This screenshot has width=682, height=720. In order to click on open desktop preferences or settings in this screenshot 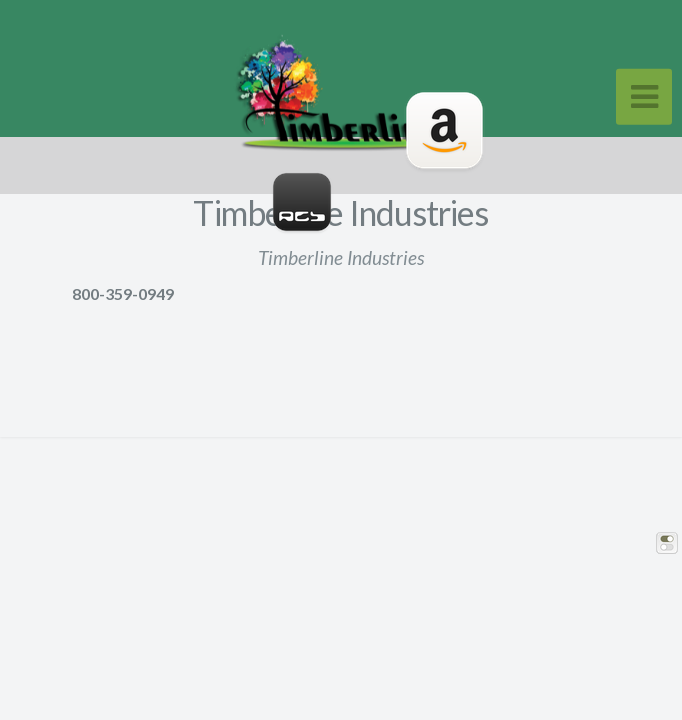, I will do `click(667, 543)`.